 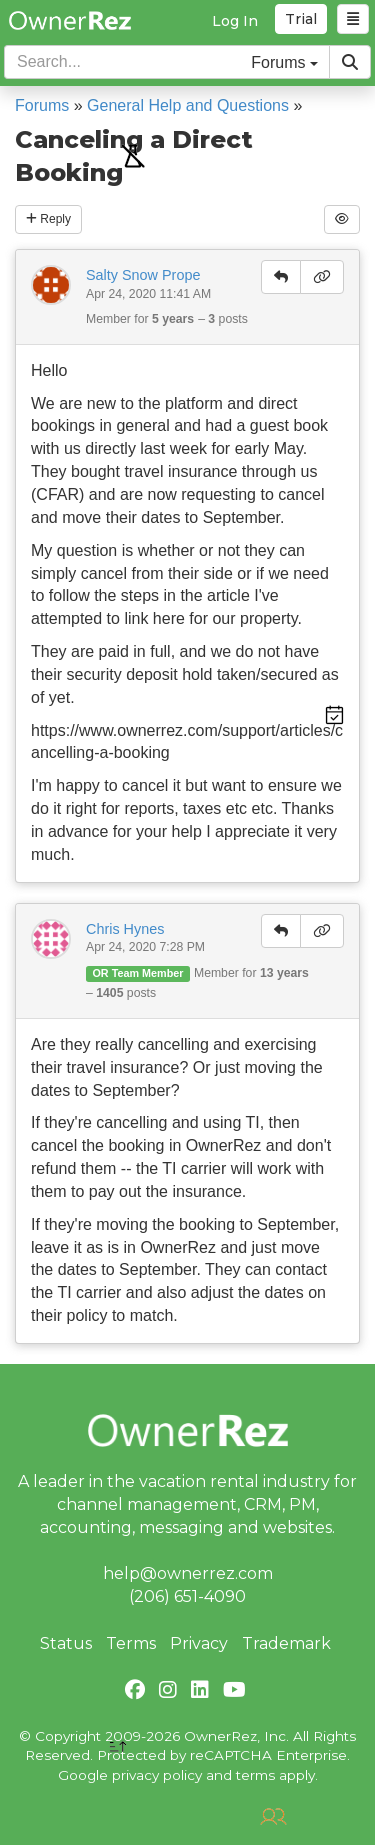 I want to click on disable experimental features, so click(x=133, y=156).